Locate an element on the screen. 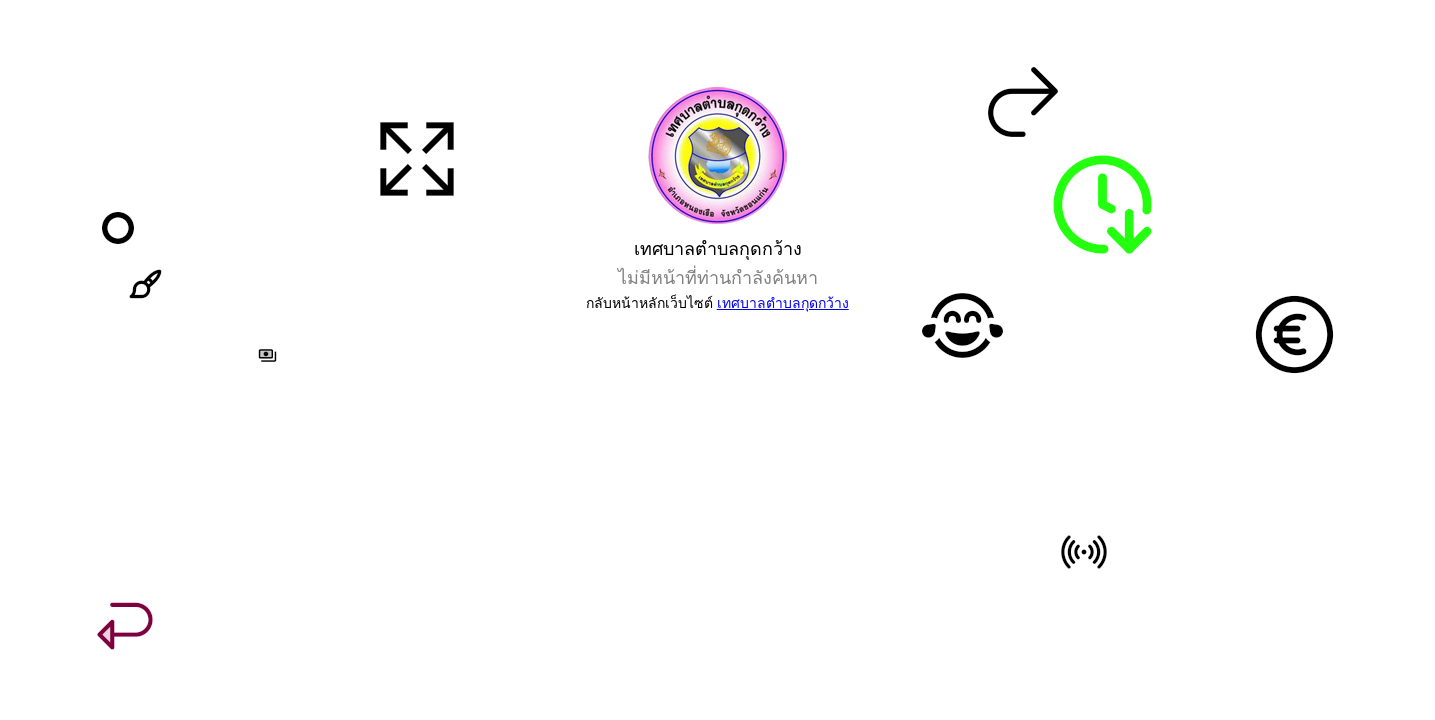 The image size is (1435, 720). react with a laughing emoji is located at coordinates (962, 325).